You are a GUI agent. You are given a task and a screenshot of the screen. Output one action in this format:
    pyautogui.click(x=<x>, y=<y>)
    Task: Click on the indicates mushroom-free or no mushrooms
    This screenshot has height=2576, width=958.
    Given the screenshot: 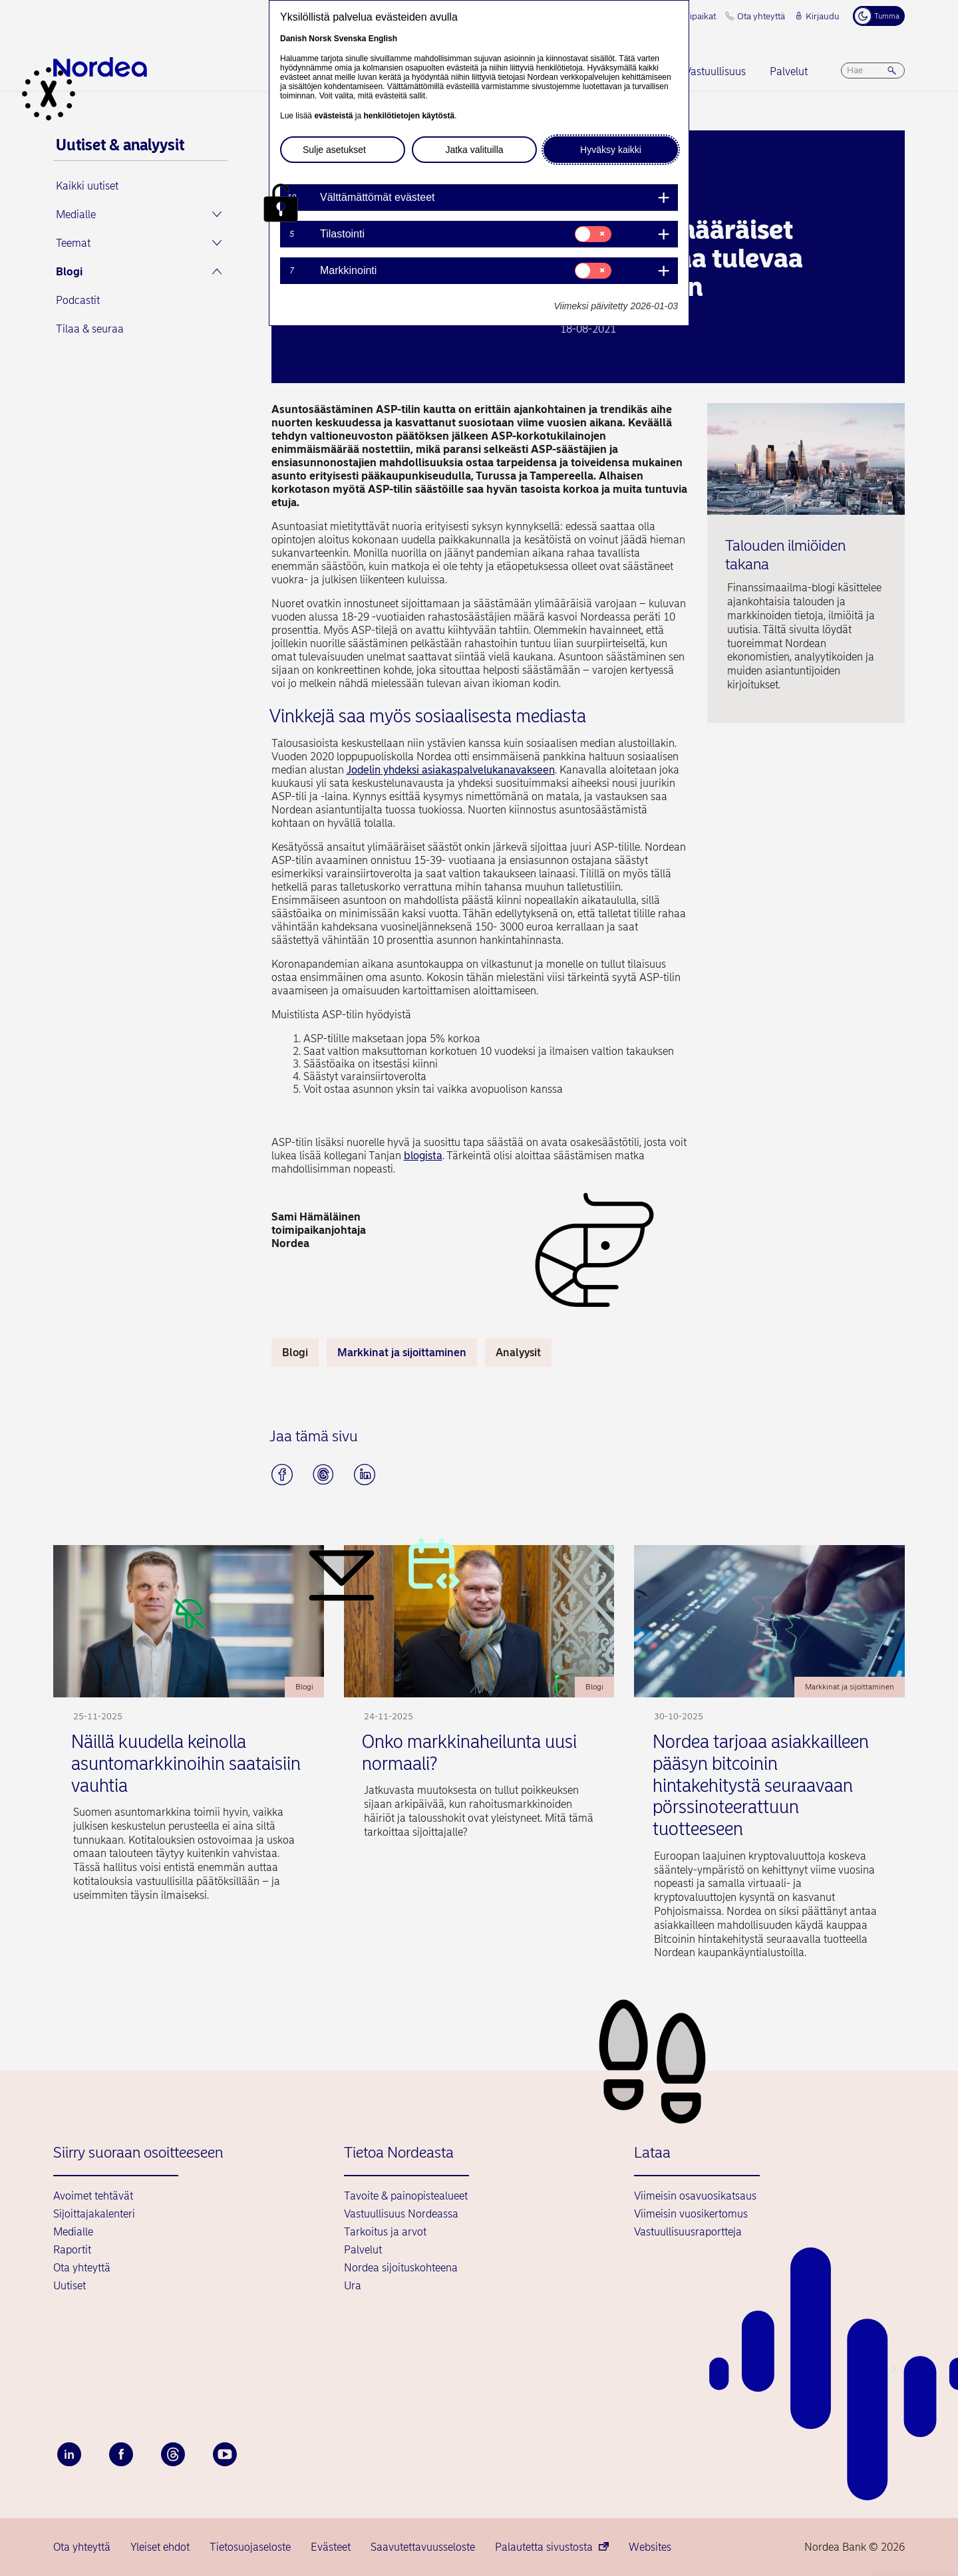 What is the action you would take?
    pyautogui.click(x=189, y=1614)
    